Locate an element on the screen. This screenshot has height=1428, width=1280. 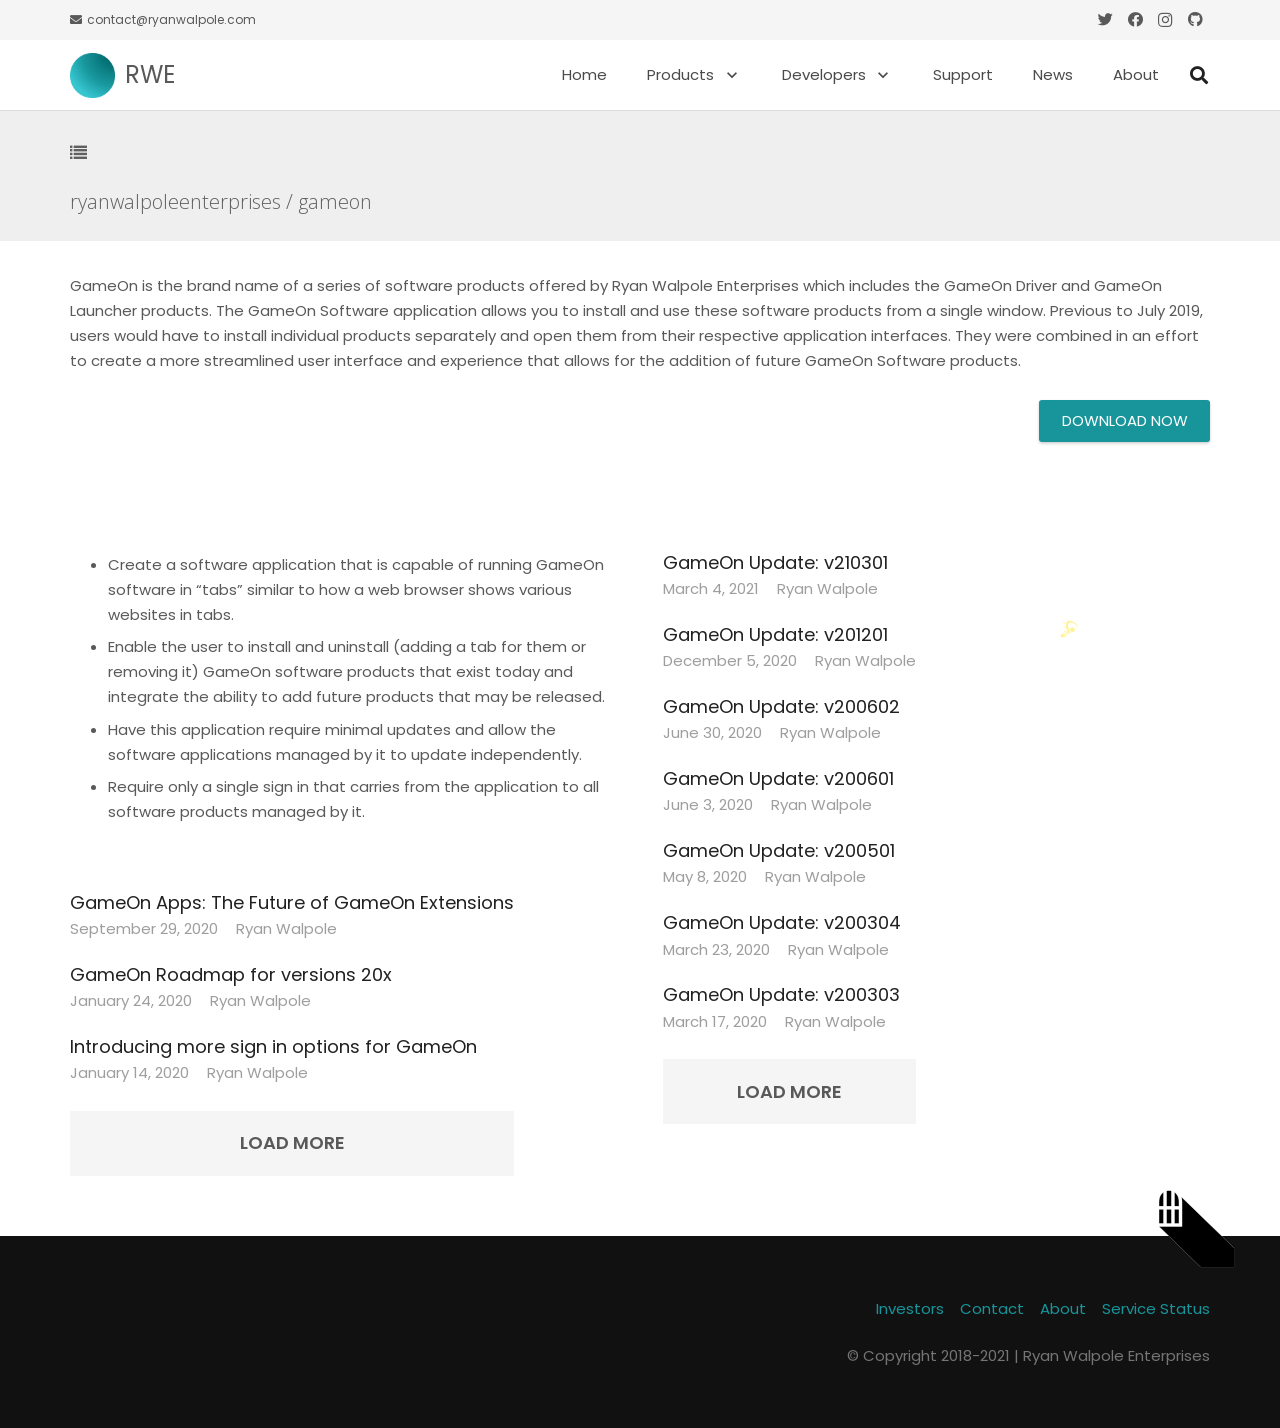
equip a magic staff or wand is located at coordinates (1070, 628).